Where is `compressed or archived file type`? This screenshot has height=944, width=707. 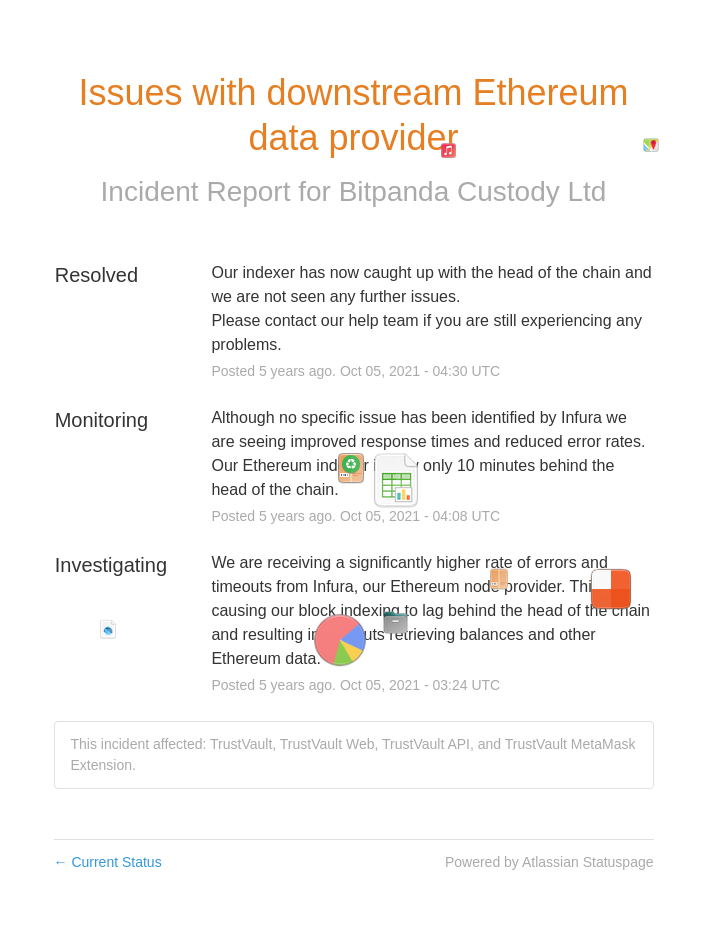 compressed or archived file type is located at coordinates (499, 579).